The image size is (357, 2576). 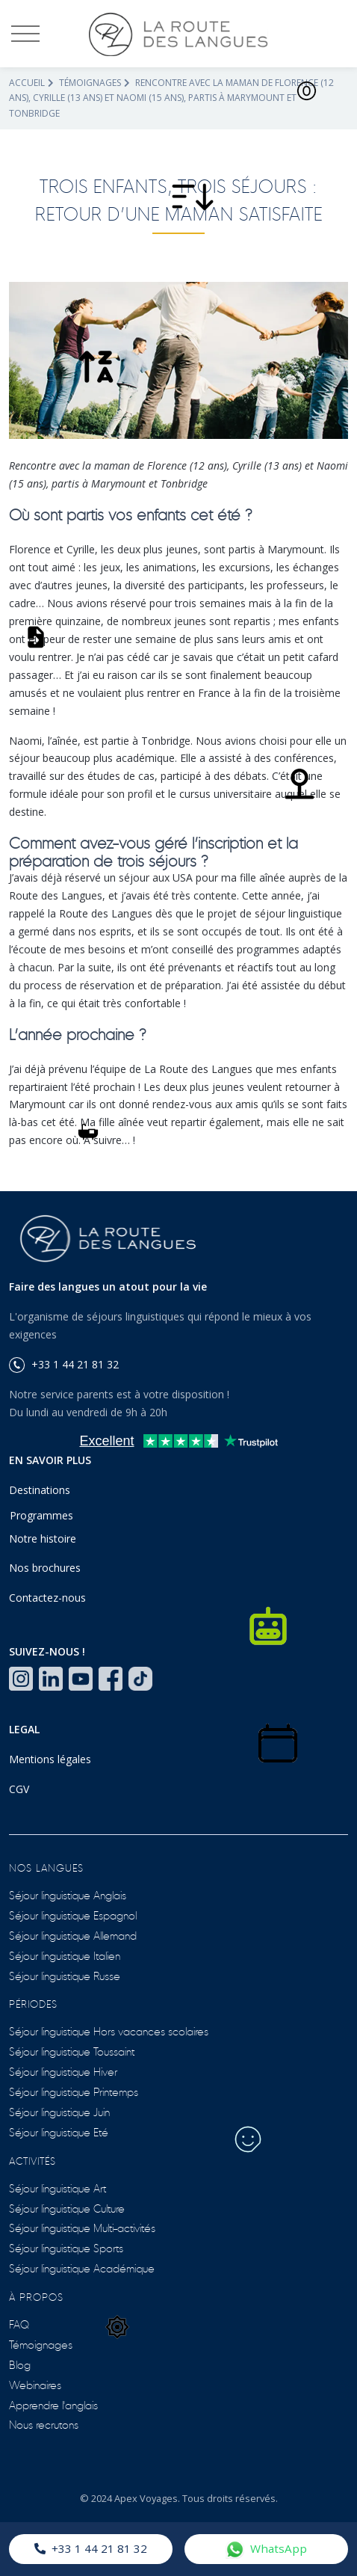 I want to click on increase screen brightness, so click(x=117, y=2327).